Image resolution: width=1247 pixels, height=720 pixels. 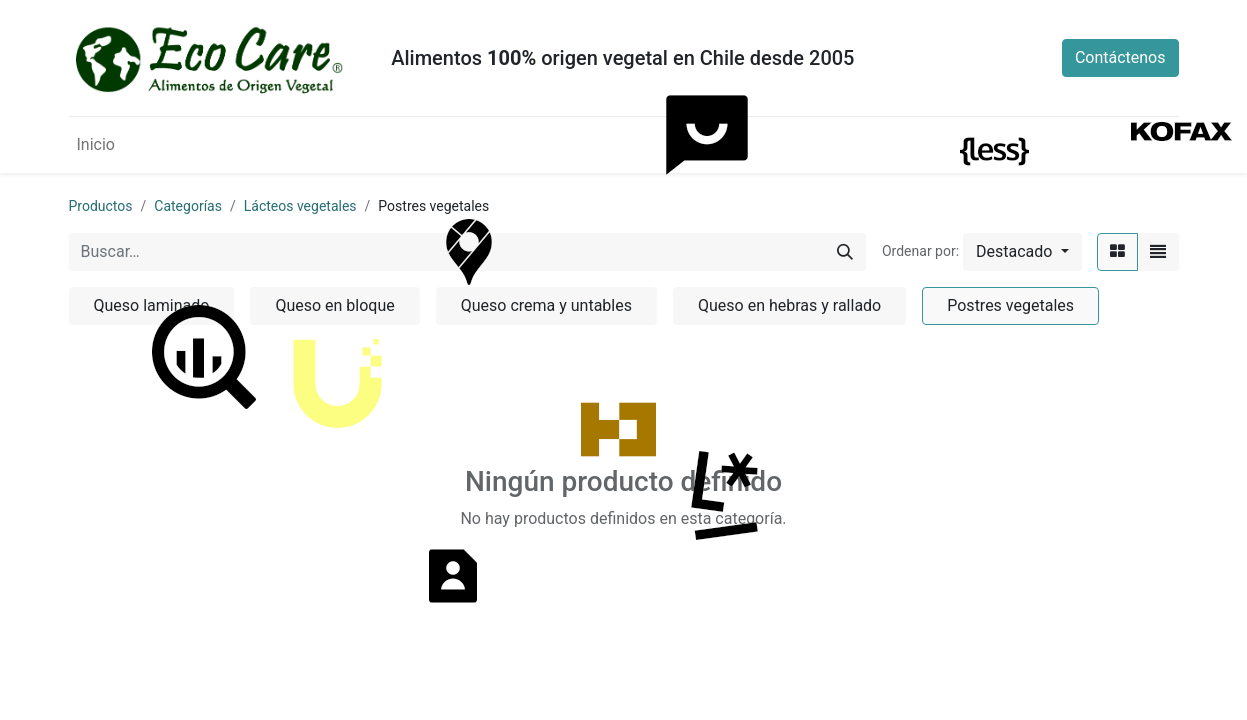 I want to click on better auth authentication service logo, so click(x=618, y=429).